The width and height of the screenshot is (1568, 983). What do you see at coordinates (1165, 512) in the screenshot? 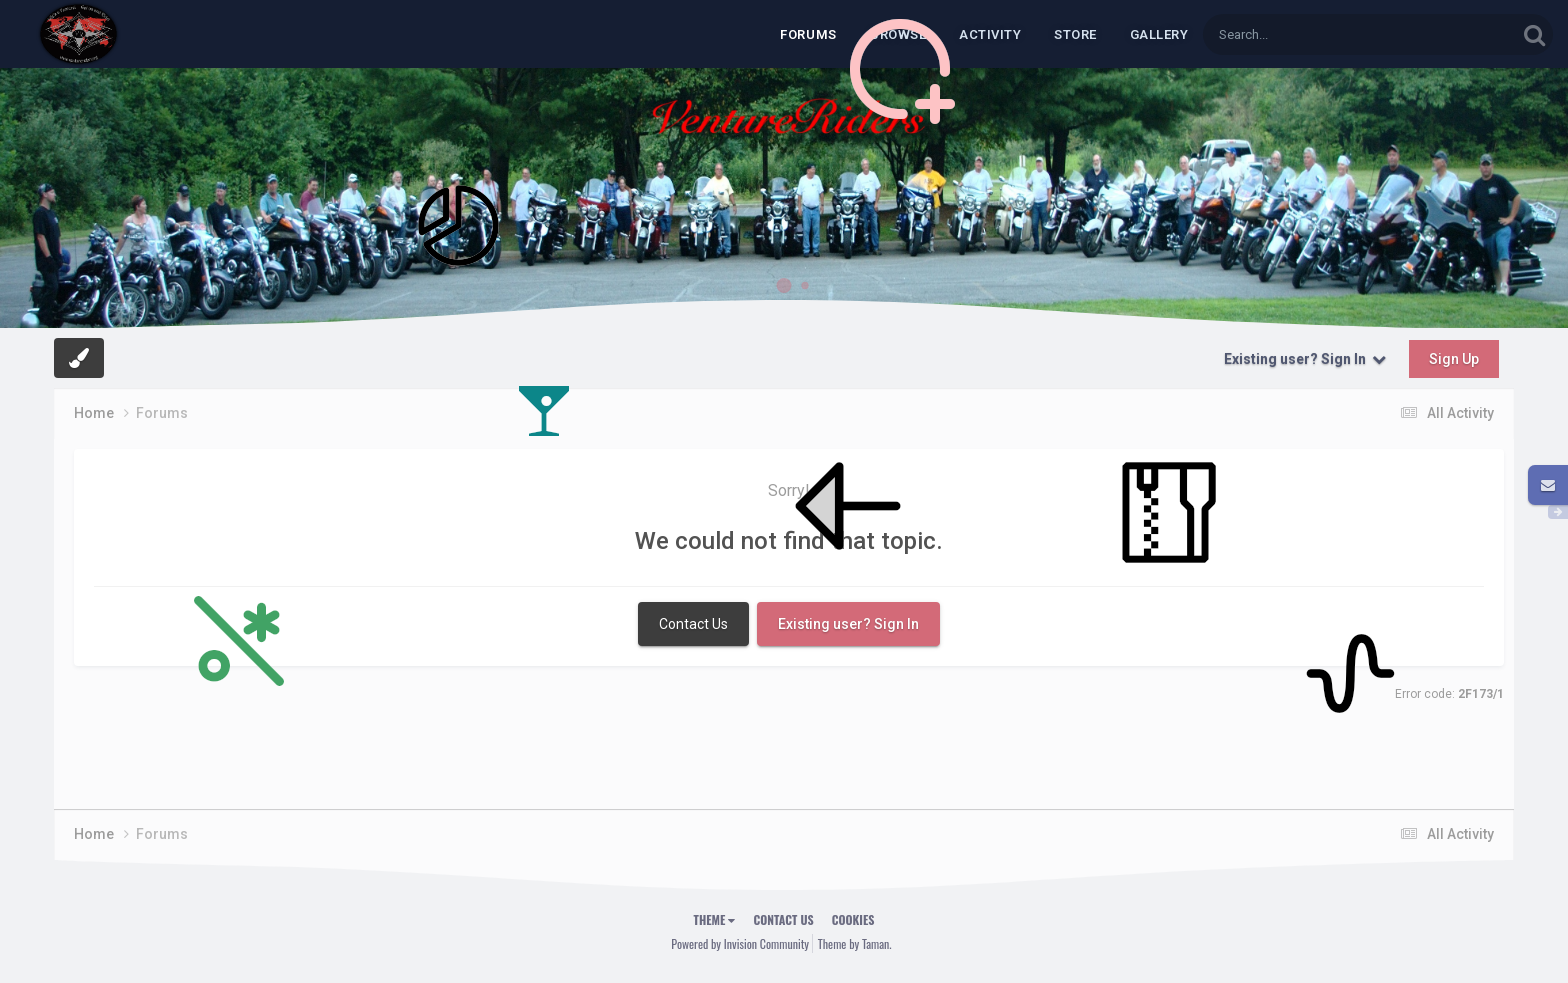
I see `indicates a compressed or zipped file` at bounding box center [1165, 512].